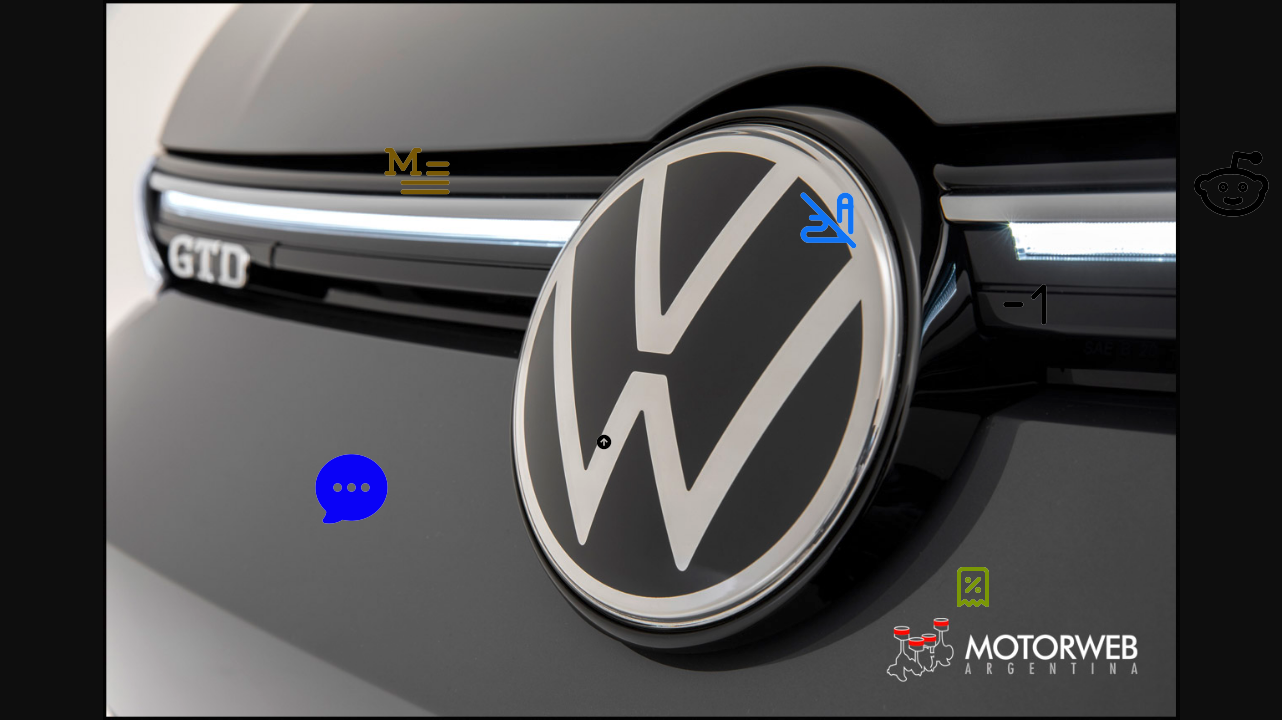 This screenshot has height=720, width=1282. What do you see at coordinates (417, 171) in the screenshot?
I see `open article on Medium` at bounding box center [417, 171].